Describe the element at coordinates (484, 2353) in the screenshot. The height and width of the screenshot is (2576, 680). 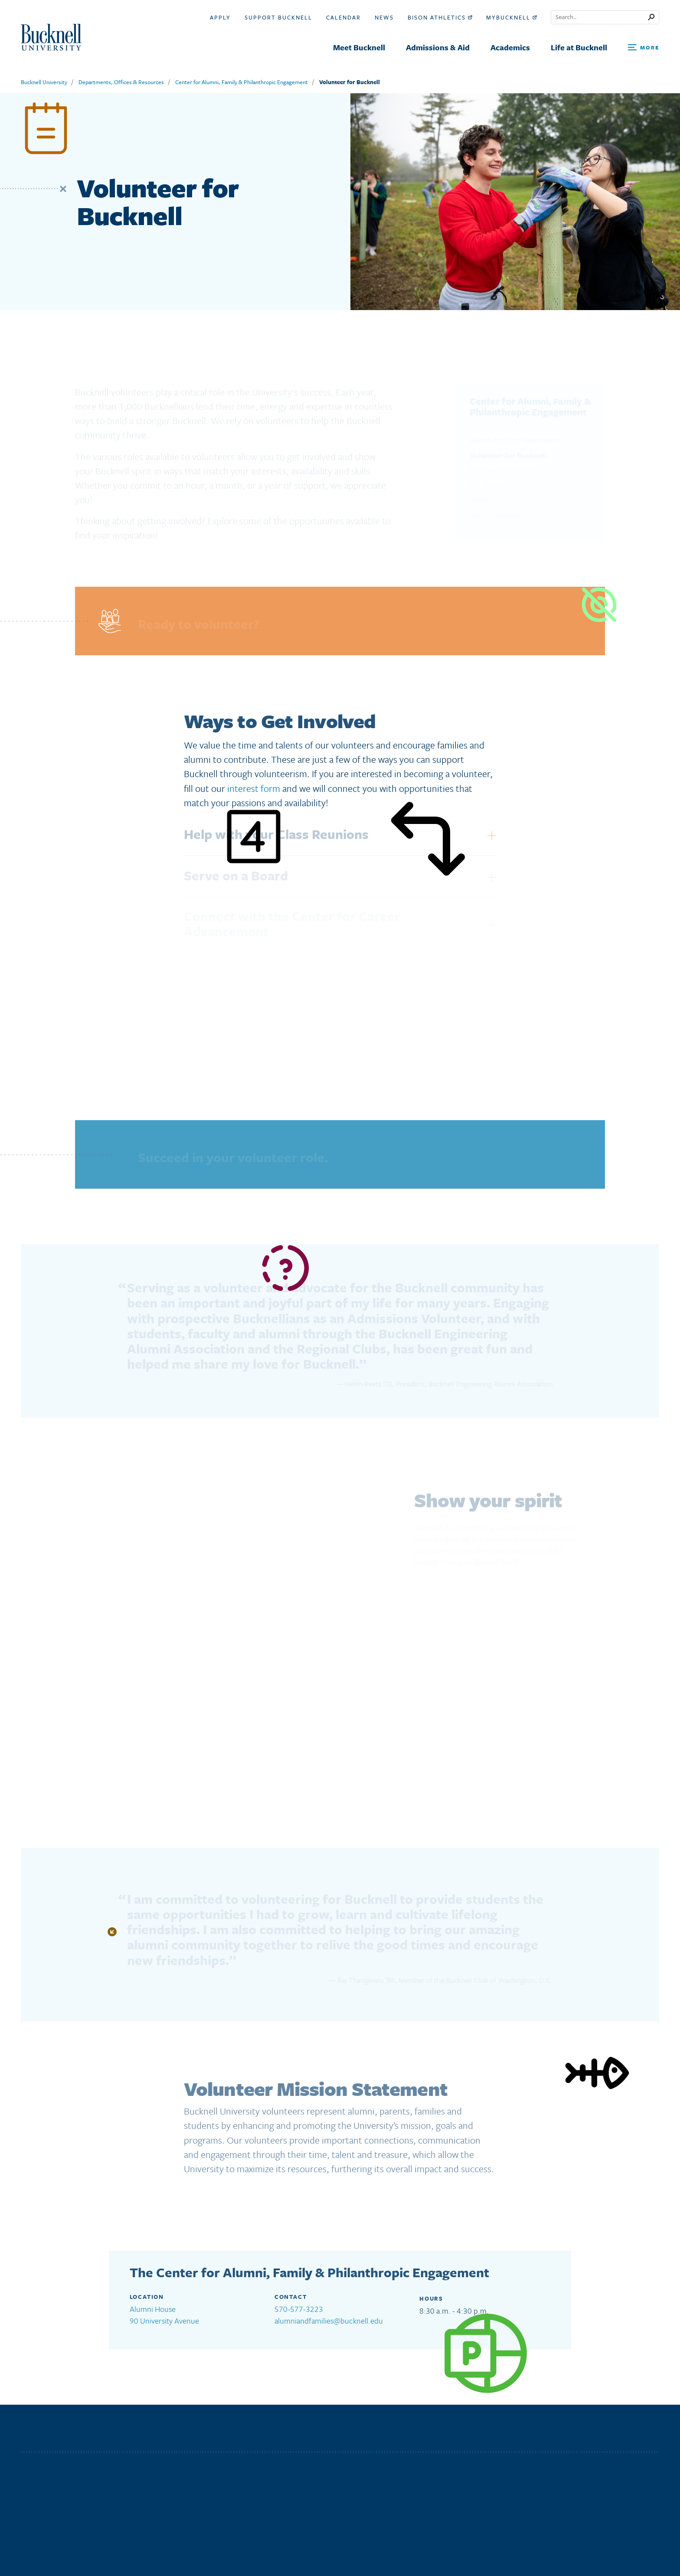
I see `open microsoft powerpoint` at that location.